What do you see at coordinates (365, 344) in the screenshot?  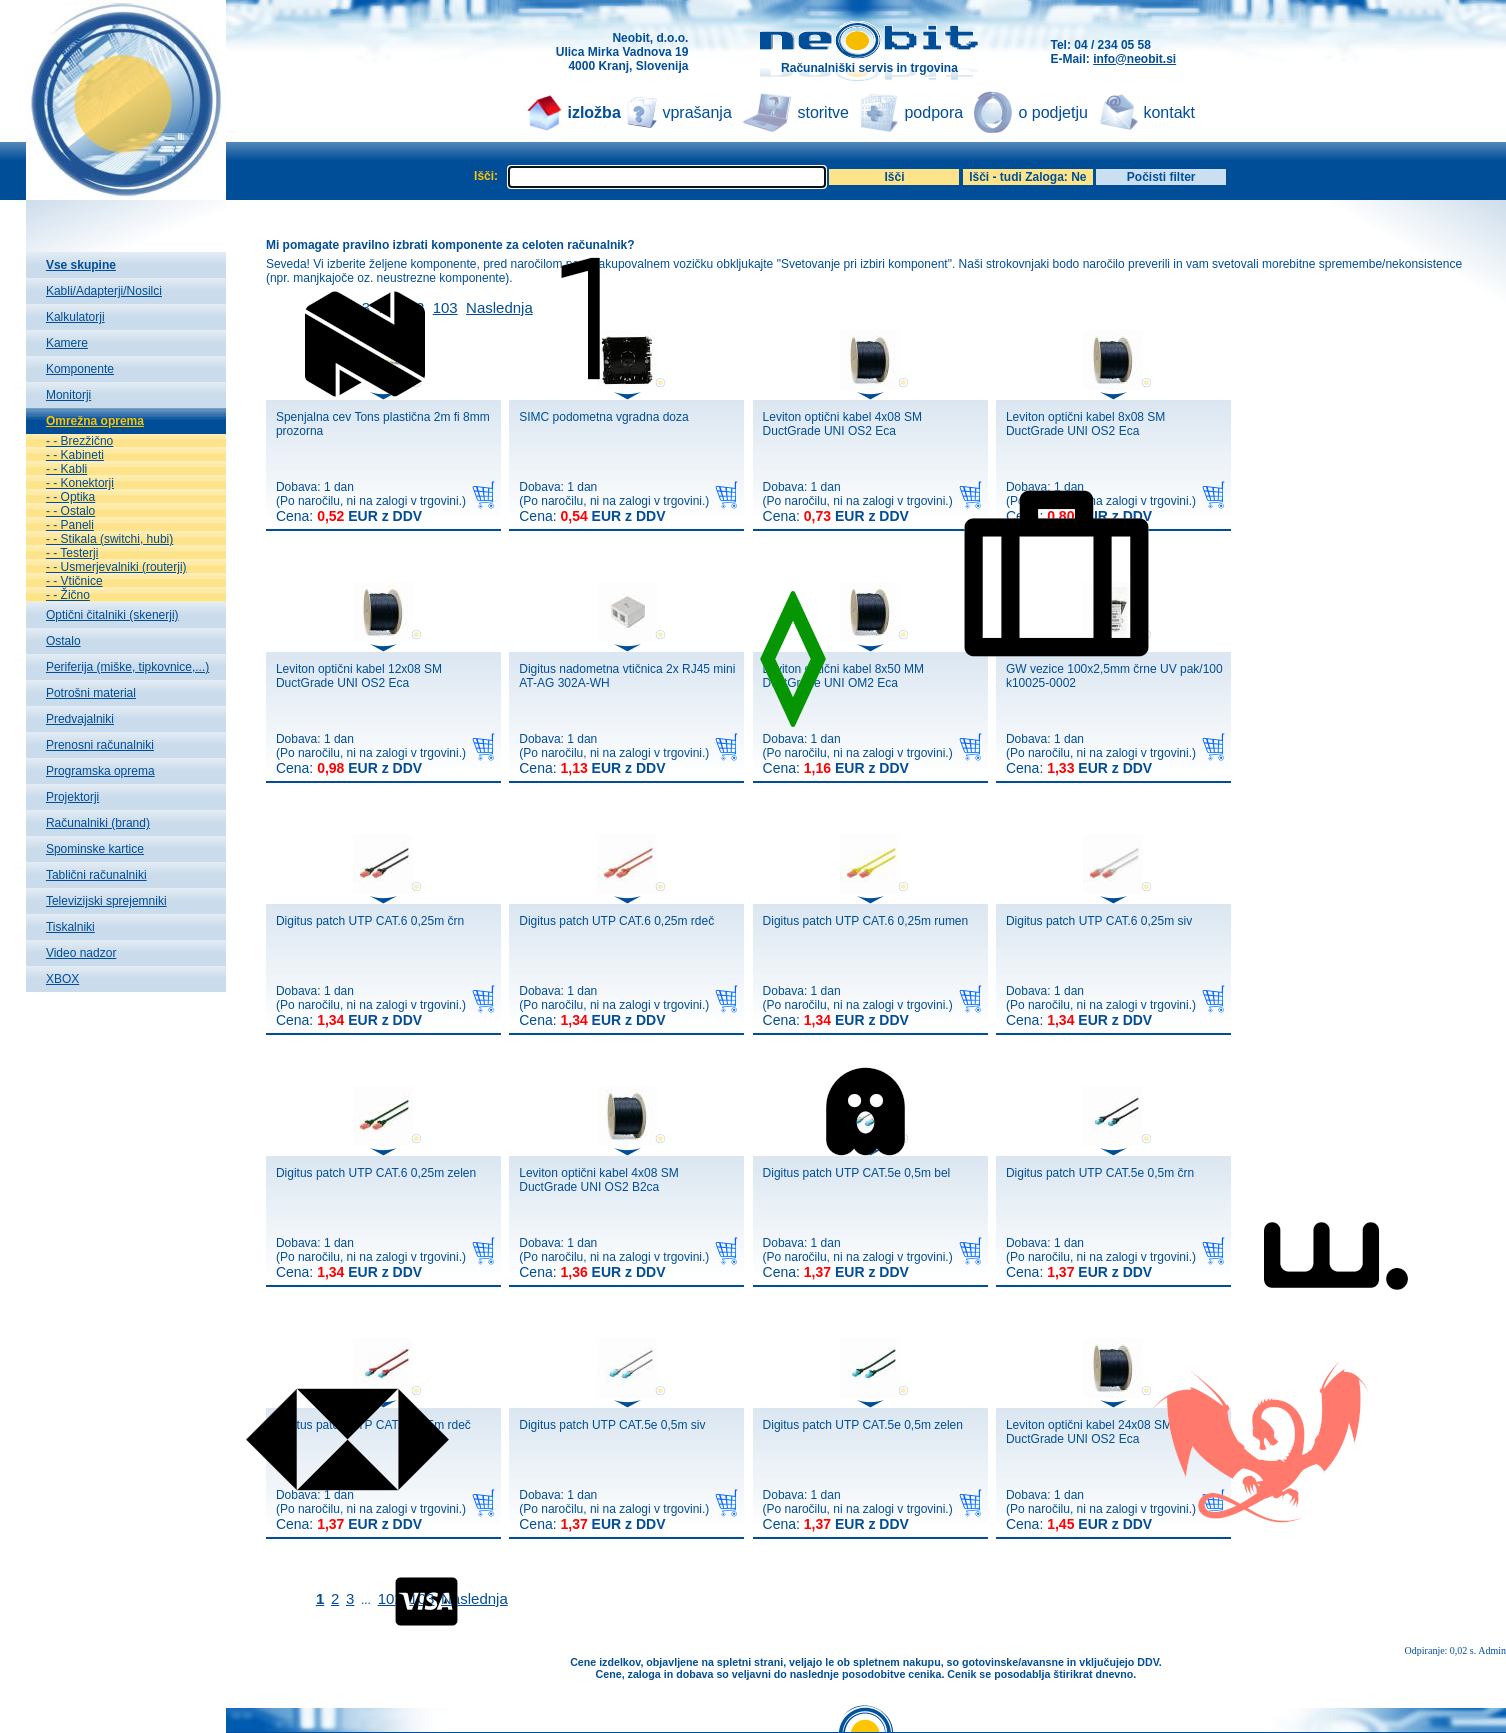 I see `nordic semiconductor company logo` at bounding box center [365, 344].